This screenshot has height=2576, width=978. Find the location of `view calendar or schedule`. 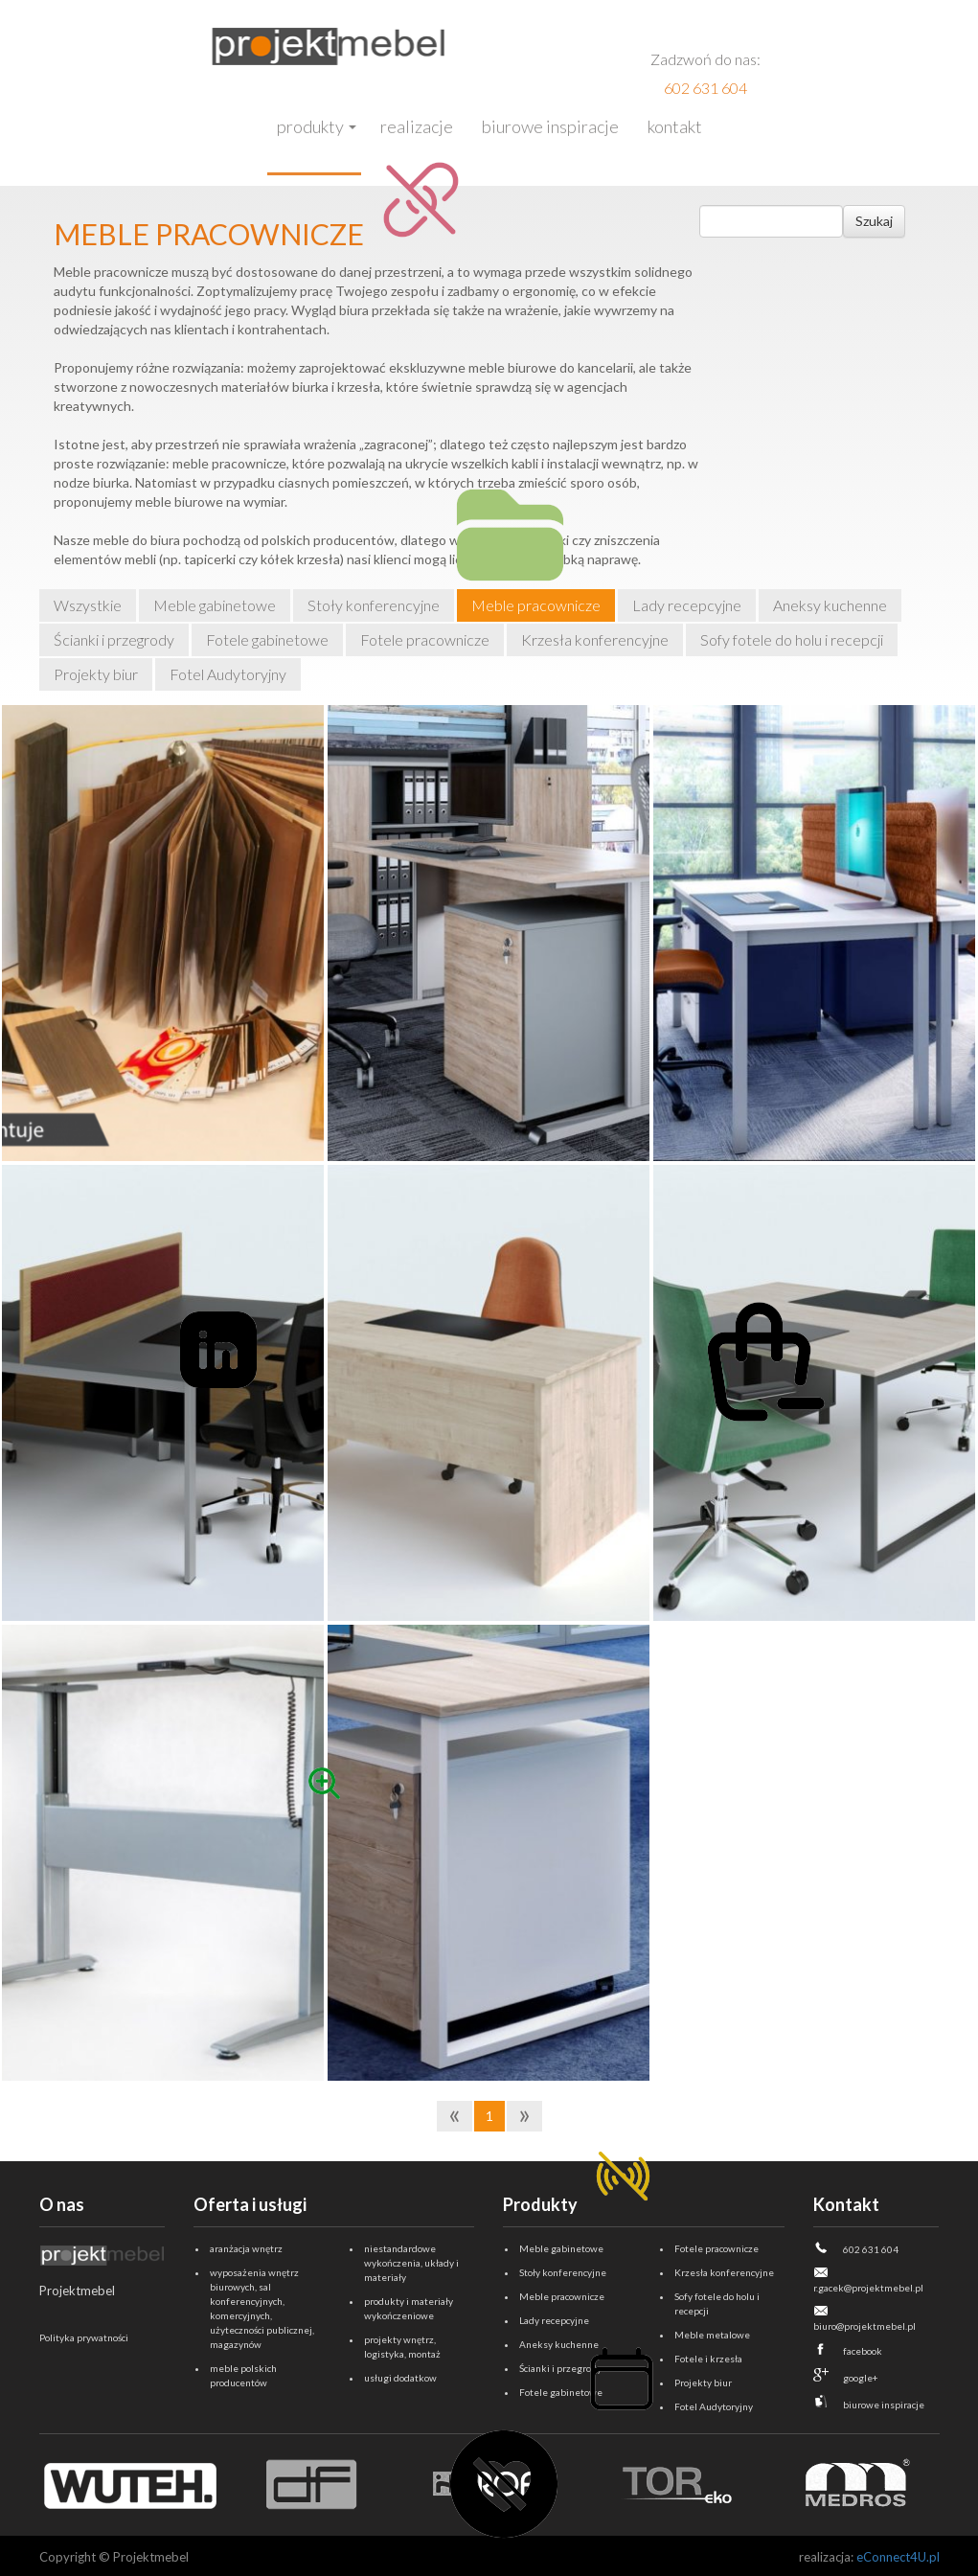

view calendar or schedule is located at coordinates (622, 2379).